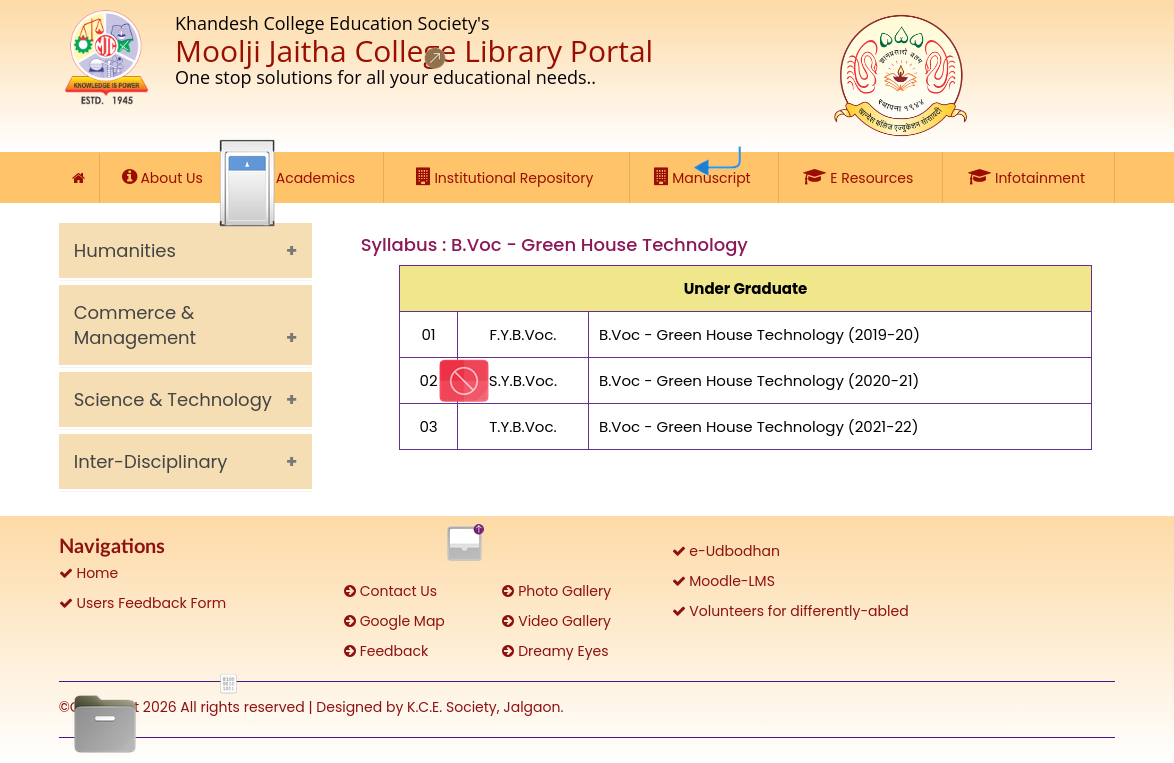 This screenshot has width=1174, height=763. Describe the element at coordinates (464, 543) in the screenshot. I see `view emails waiting to be sent` at that location.